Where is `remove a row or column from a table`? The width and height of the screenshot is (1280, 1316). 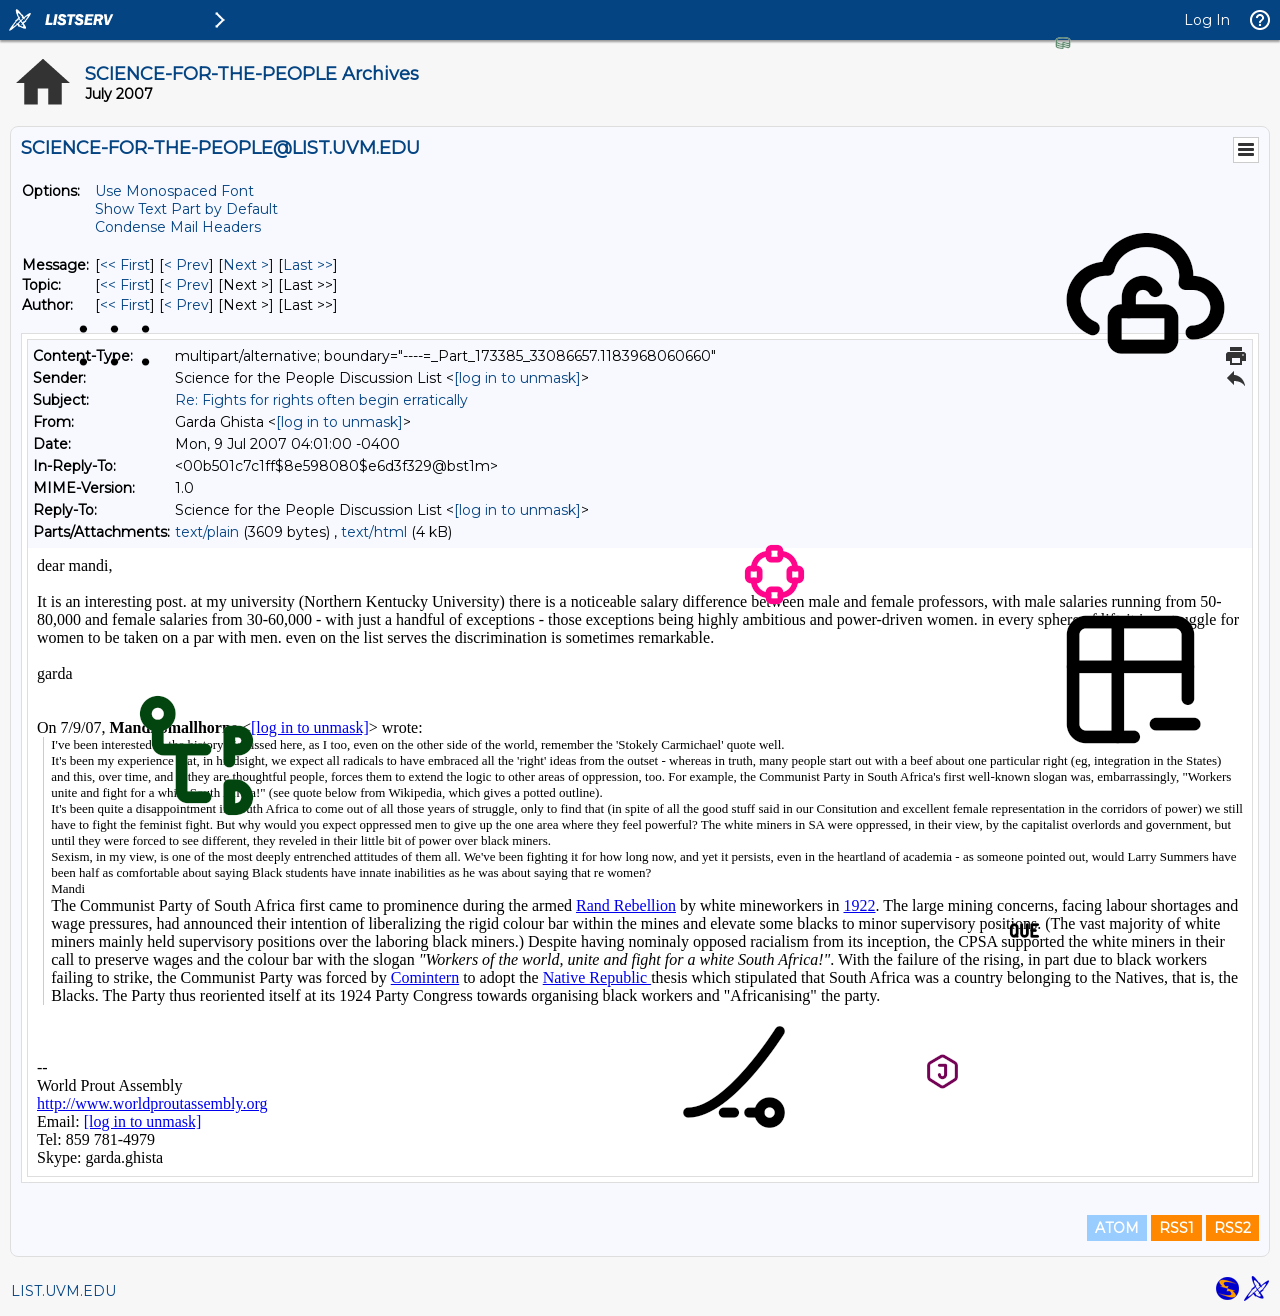
remove a row or column from a table is located at coordinates (1130, 679).